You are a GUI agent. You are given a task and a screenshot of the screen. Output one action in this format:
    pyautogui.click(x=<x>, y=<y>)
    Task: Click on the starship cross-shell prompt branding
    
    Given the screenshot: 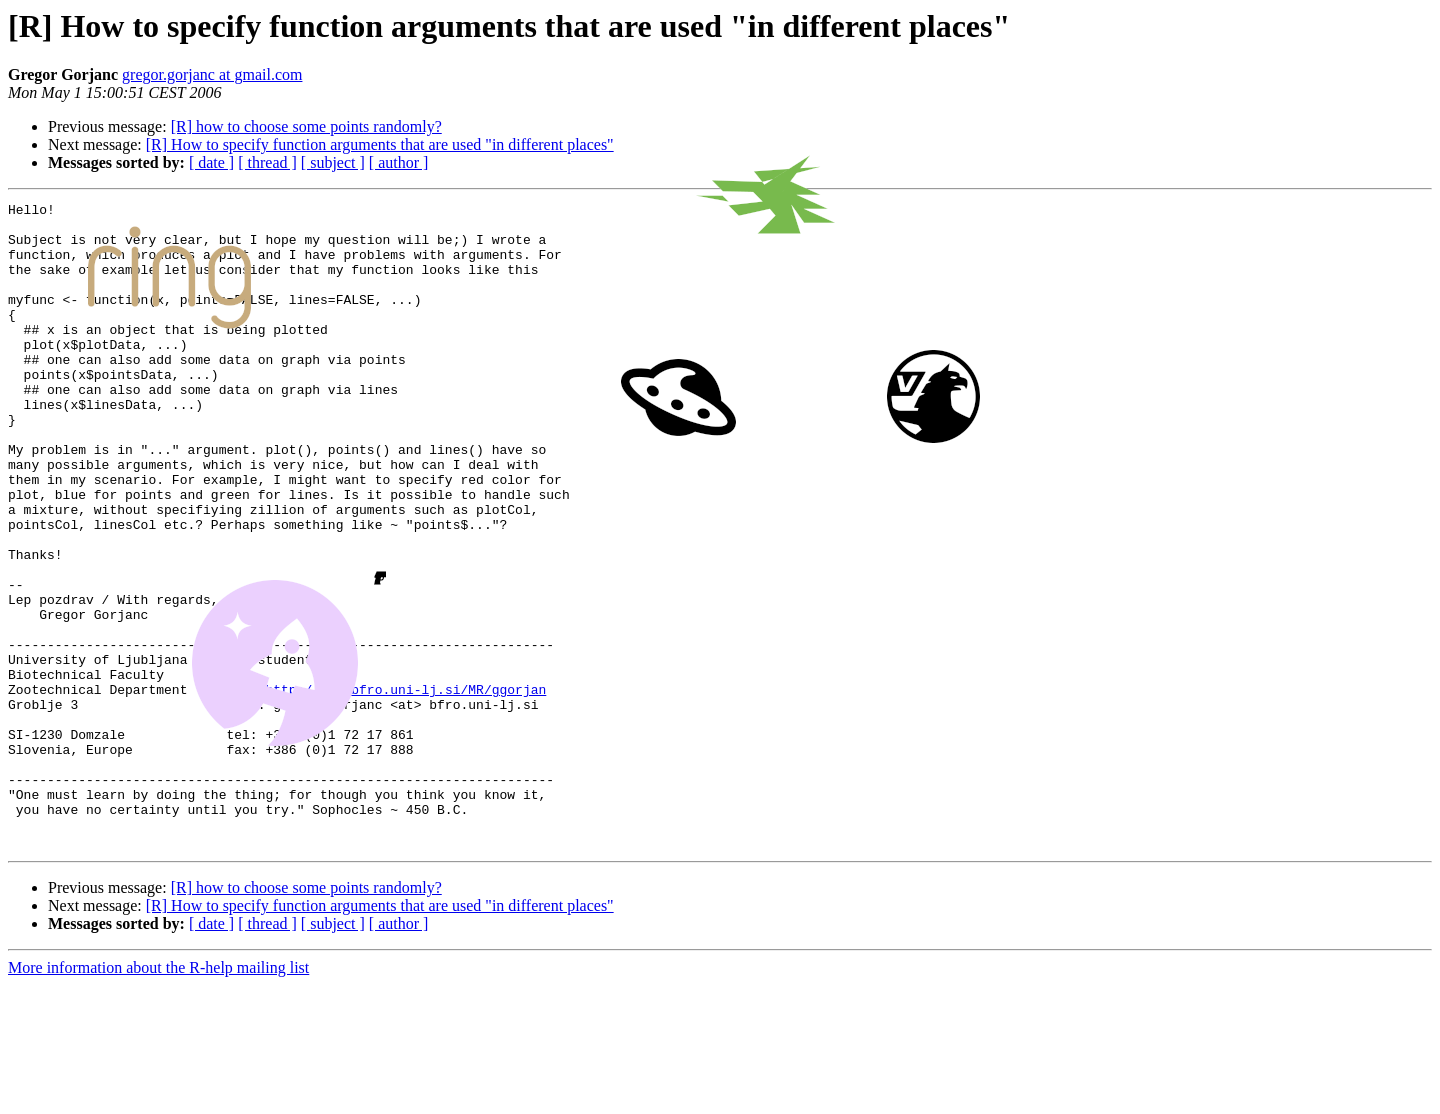 What is the action you would take?
    pyautogui.click(x=275, y=663)
    